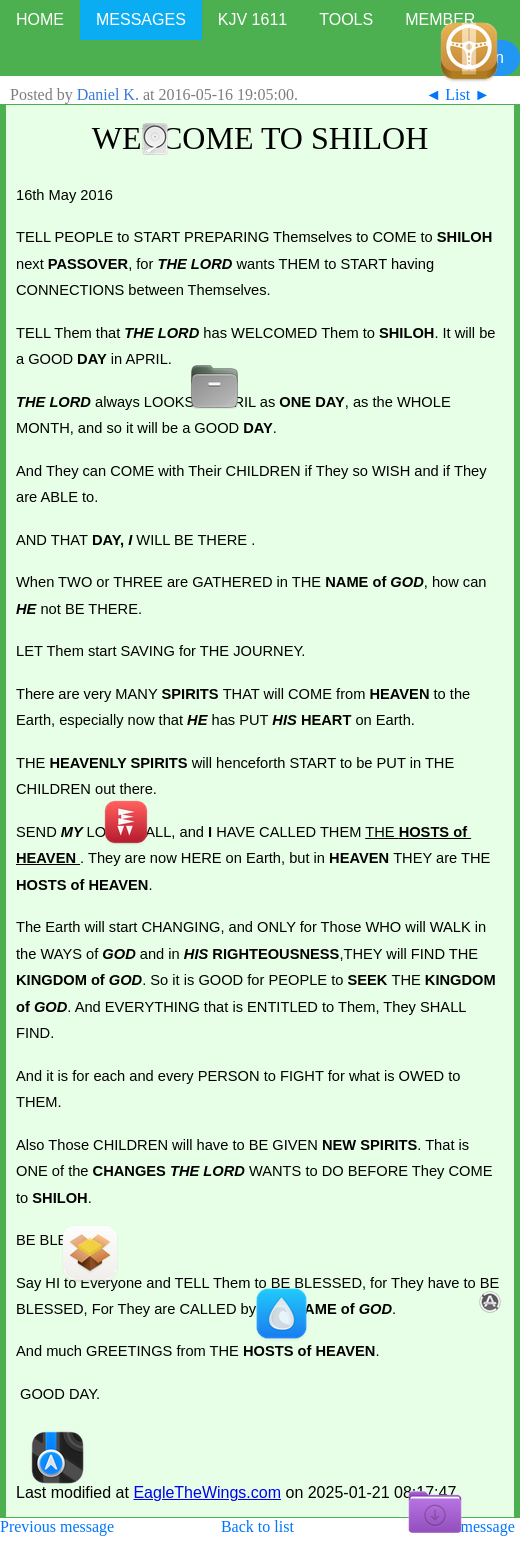 This screenshot has height=1556, width=520. I want to click on open disk utility application, so click(155, 139).